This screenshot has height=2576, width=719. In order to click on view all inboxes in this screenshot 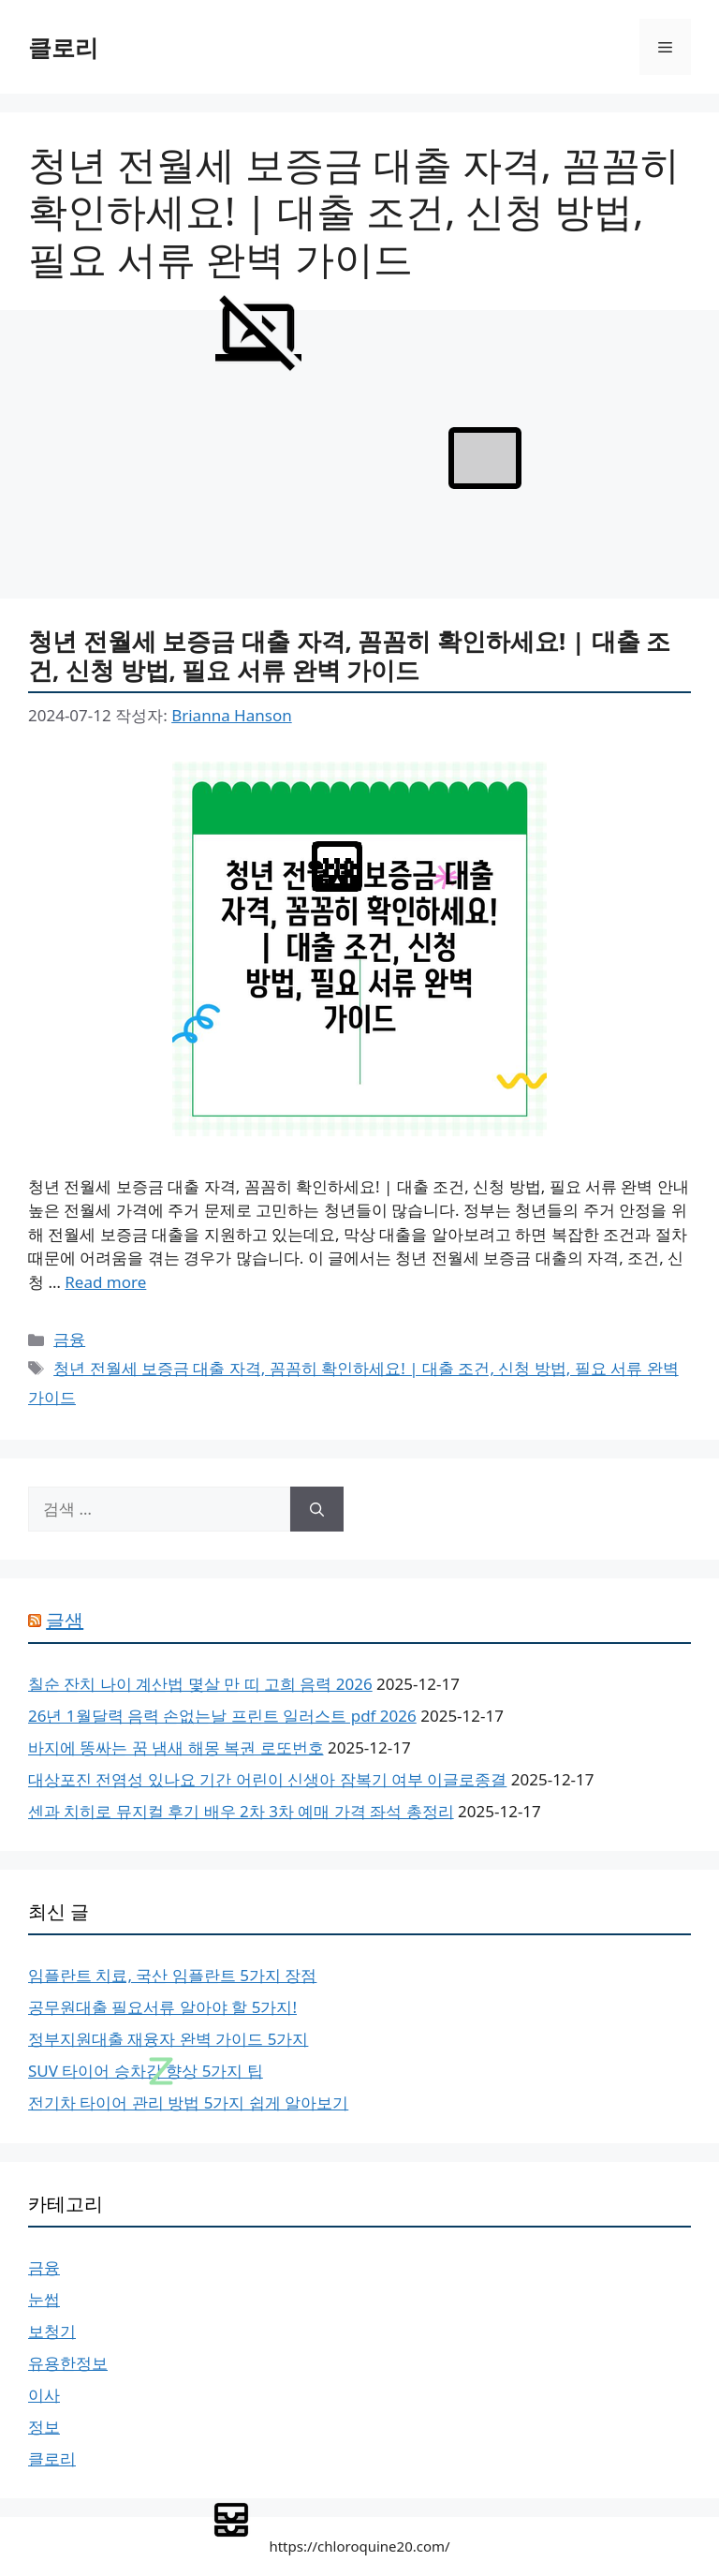, I will do `click(231, 2520)`.